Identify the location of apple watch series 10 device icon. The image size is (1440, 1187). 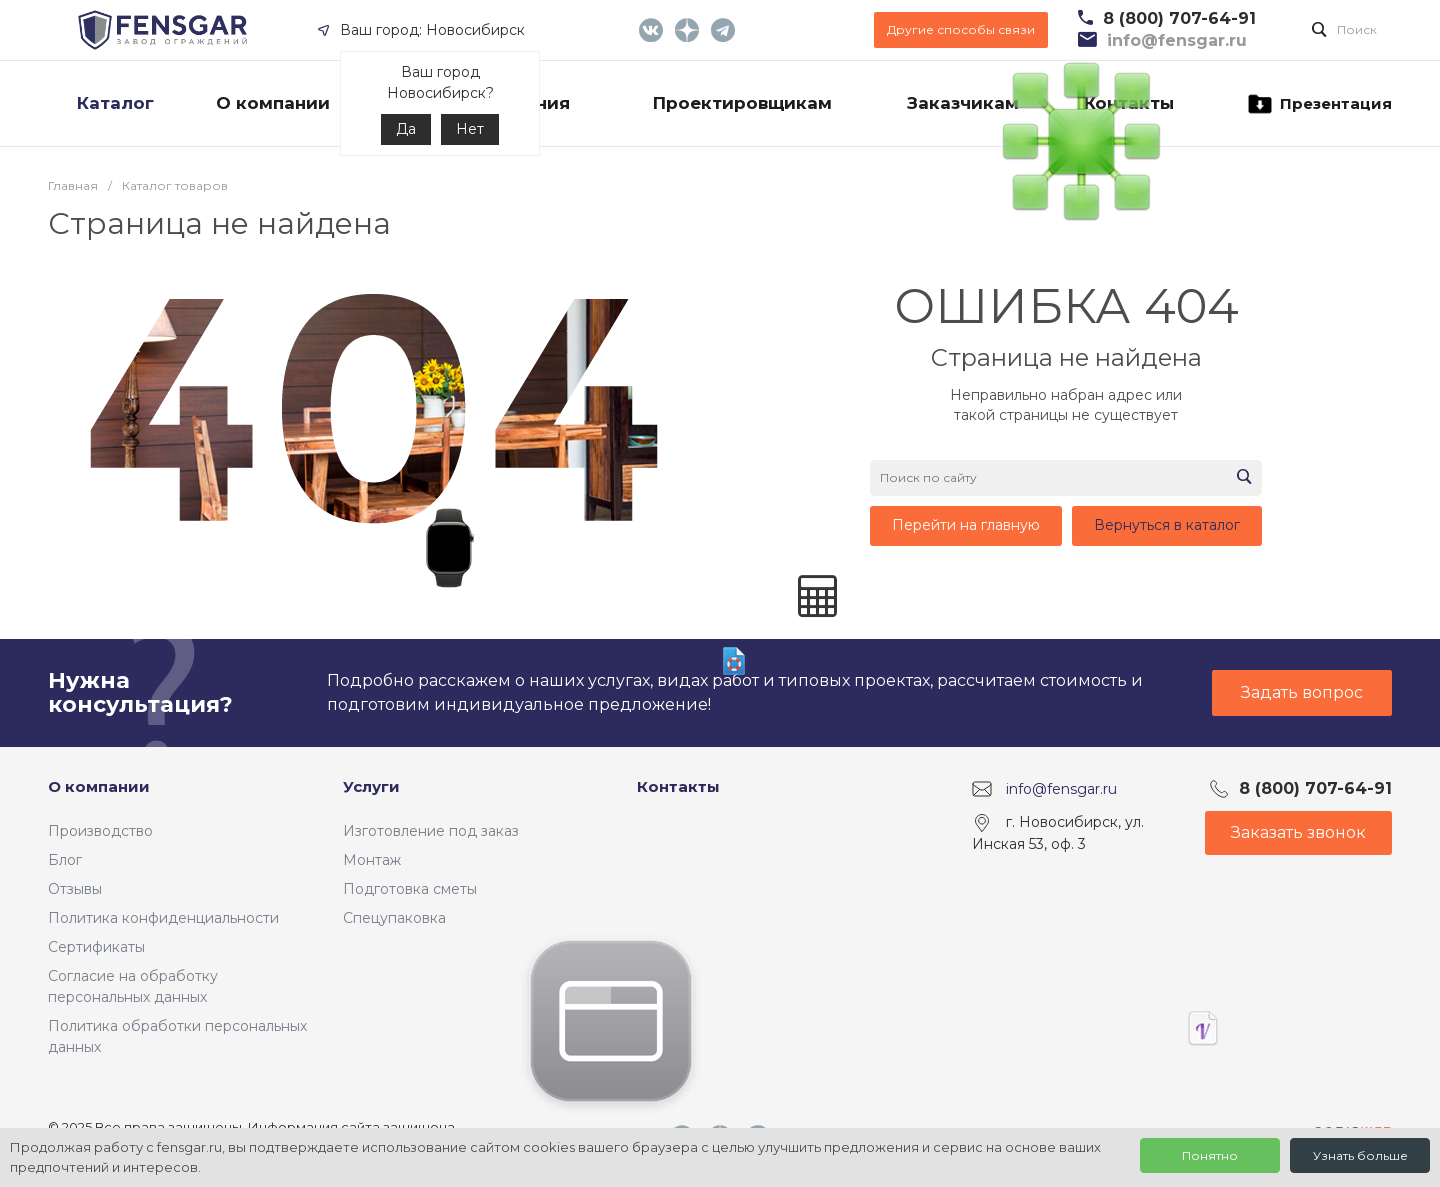
(449, 548).